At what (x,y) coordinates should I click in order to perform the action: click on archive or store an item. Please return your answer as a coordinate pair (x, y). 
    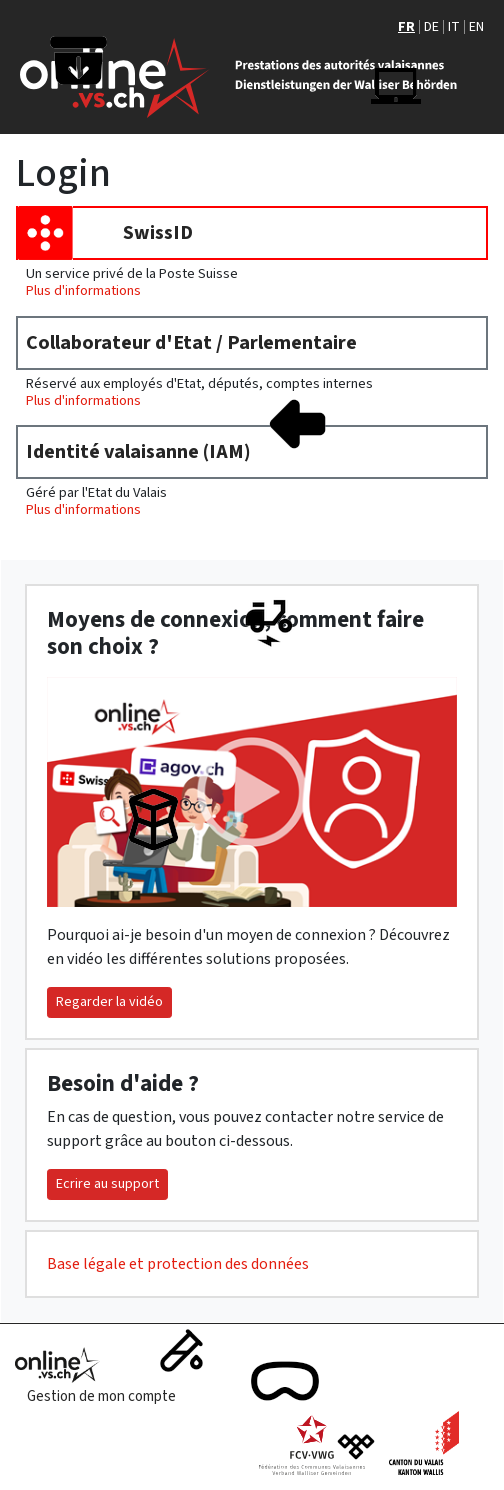
    Looking at the image, I should click on (78, 60).